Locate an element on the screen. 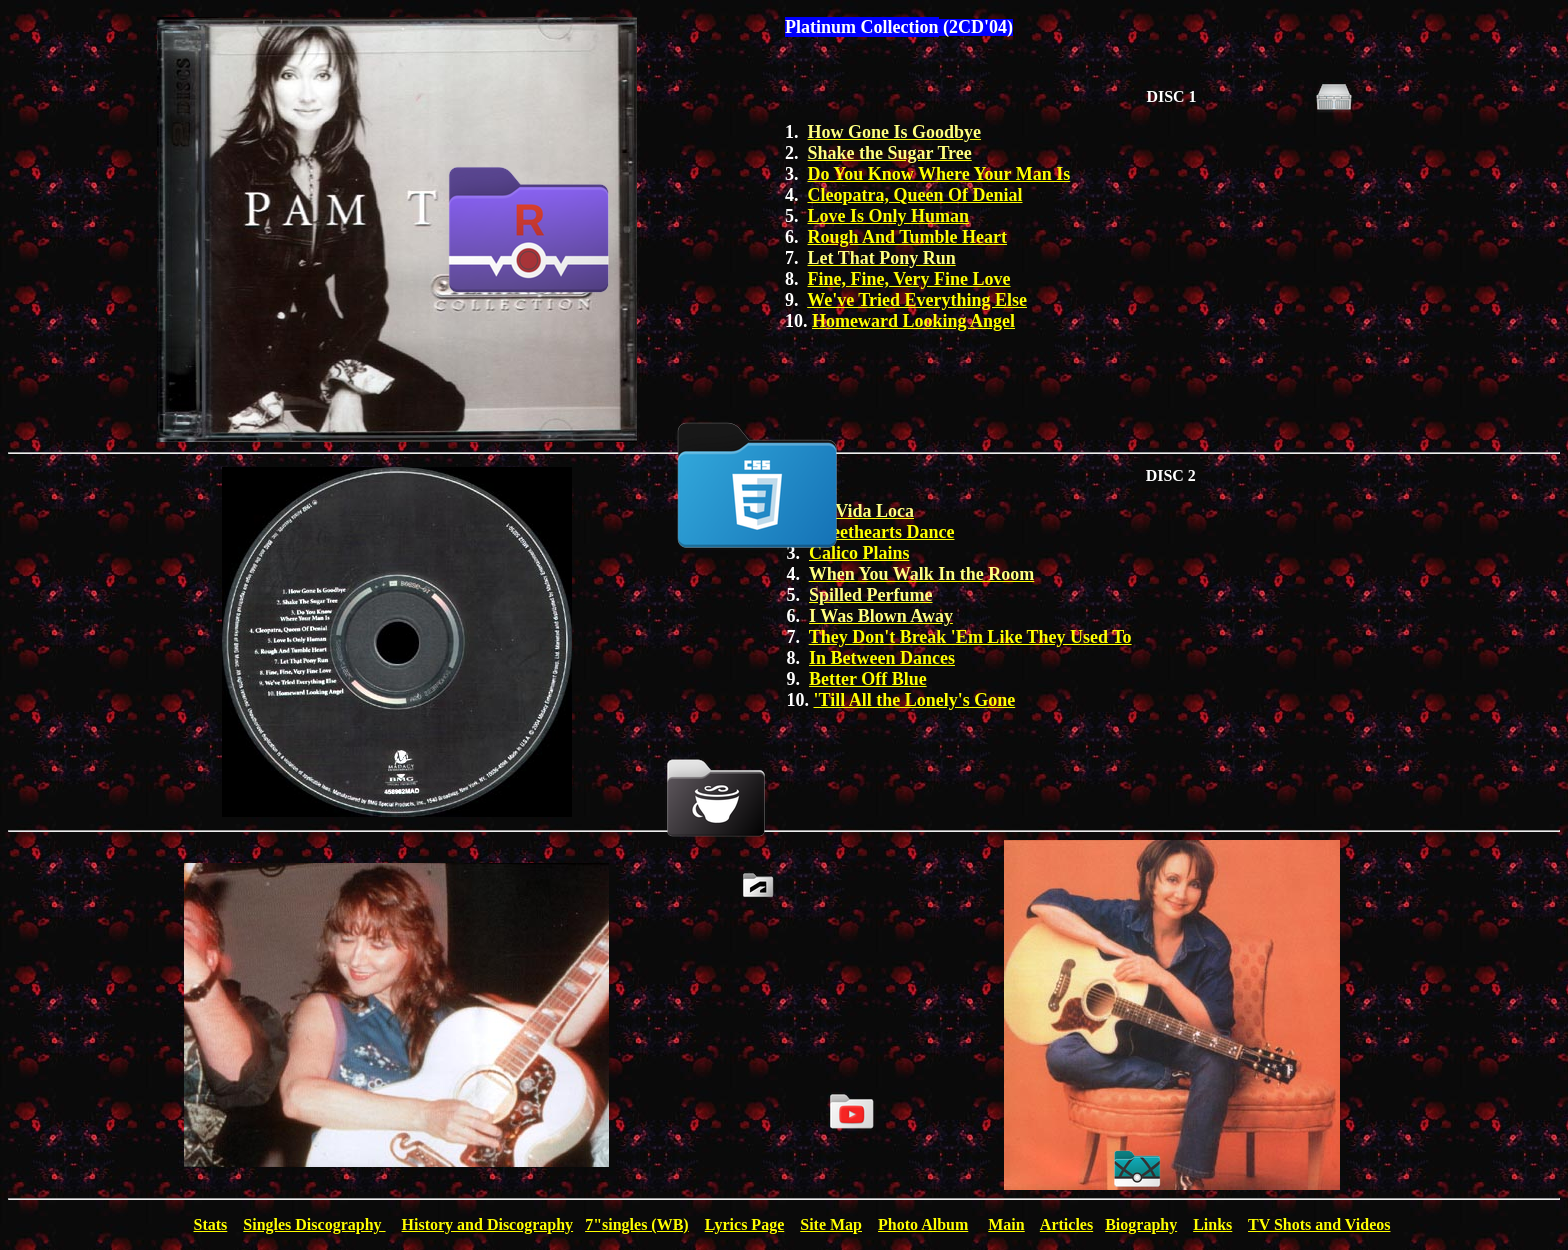  folder for pokémon net ball collection or related game assets is located at coordinates (1137, 1170).